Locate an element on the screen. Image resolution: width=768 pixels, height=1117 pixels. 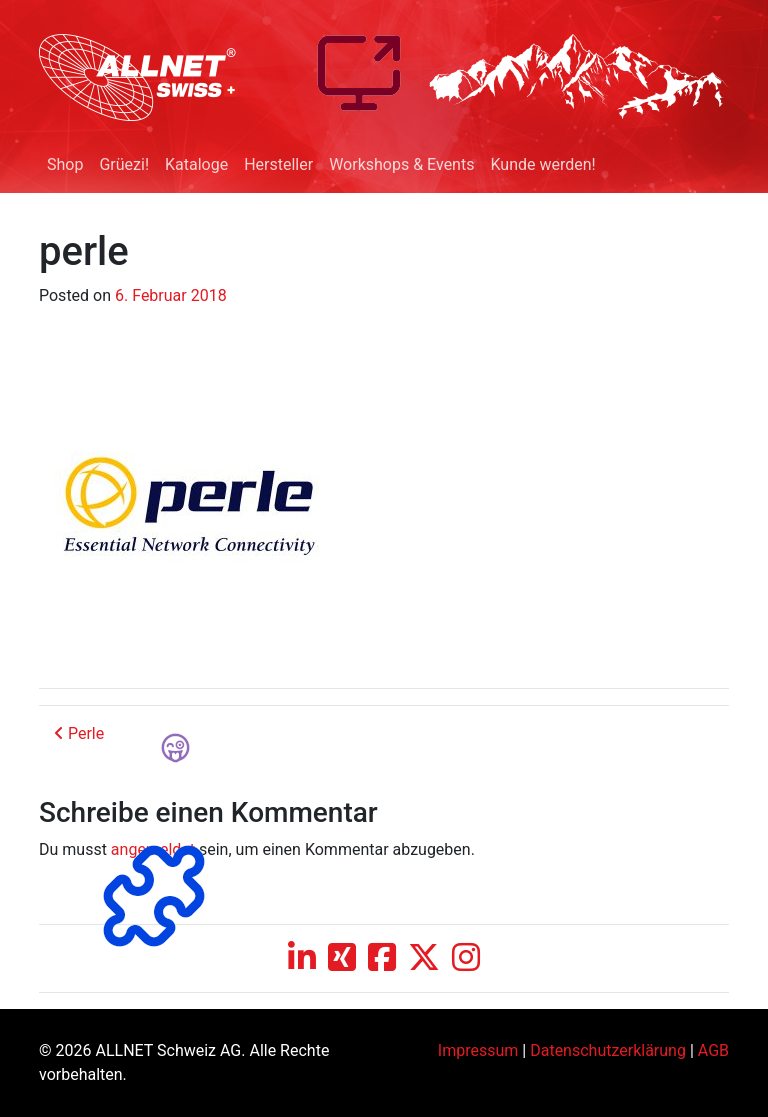
react with a playful or silly emoji is located at coordinates (175, 747).